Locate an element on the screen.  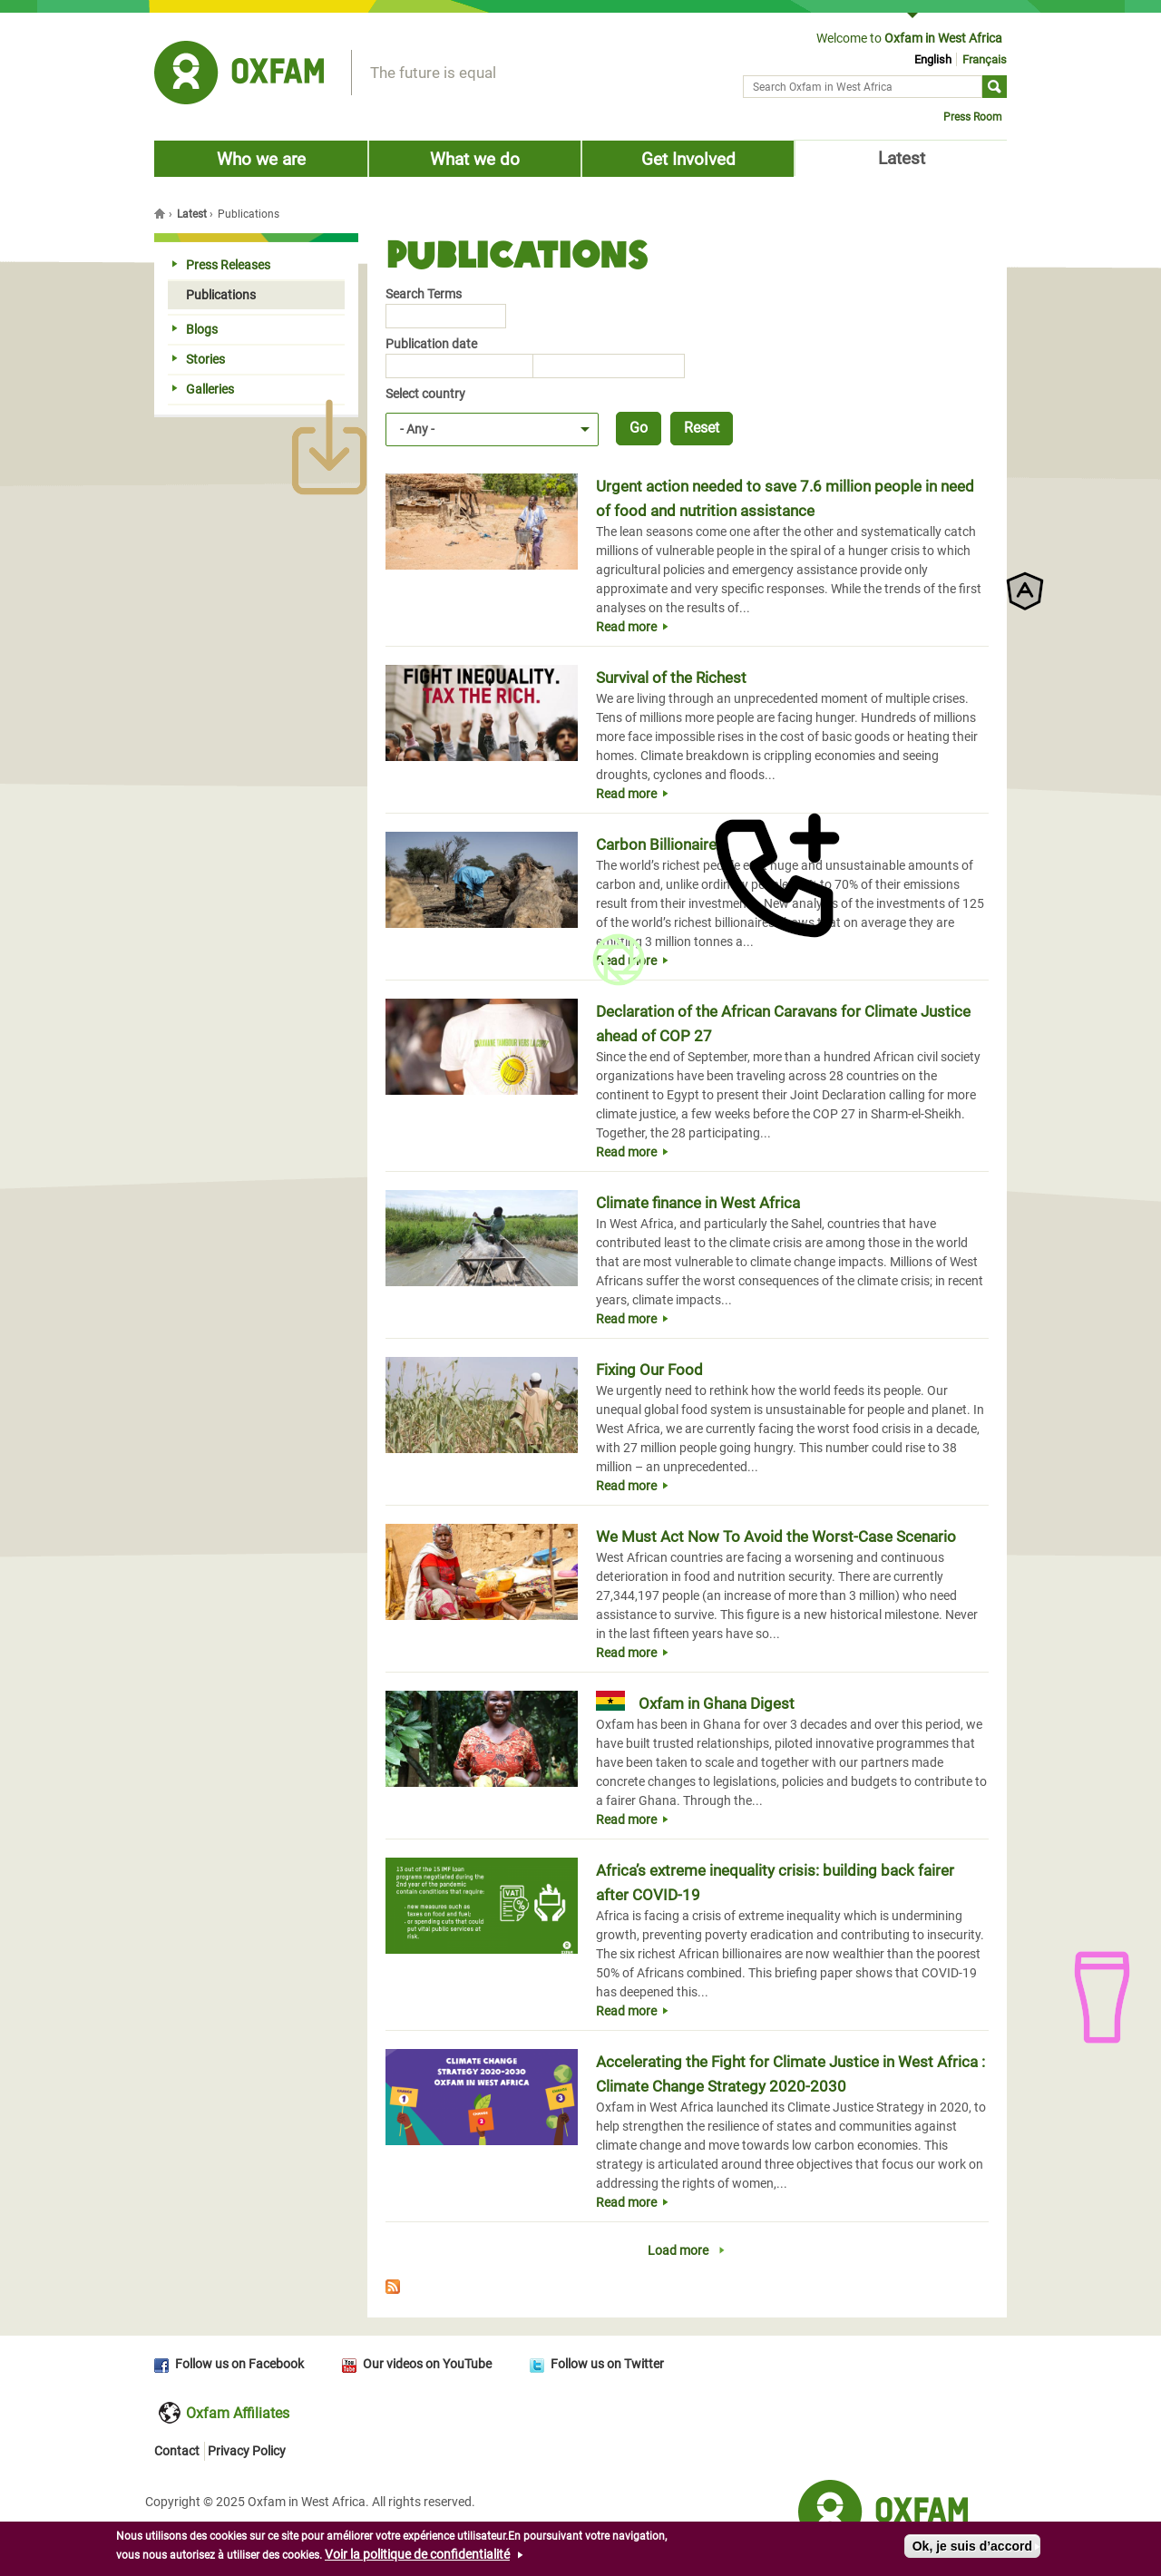
adjust camera aperture settings is located at coordinates (619, 960).